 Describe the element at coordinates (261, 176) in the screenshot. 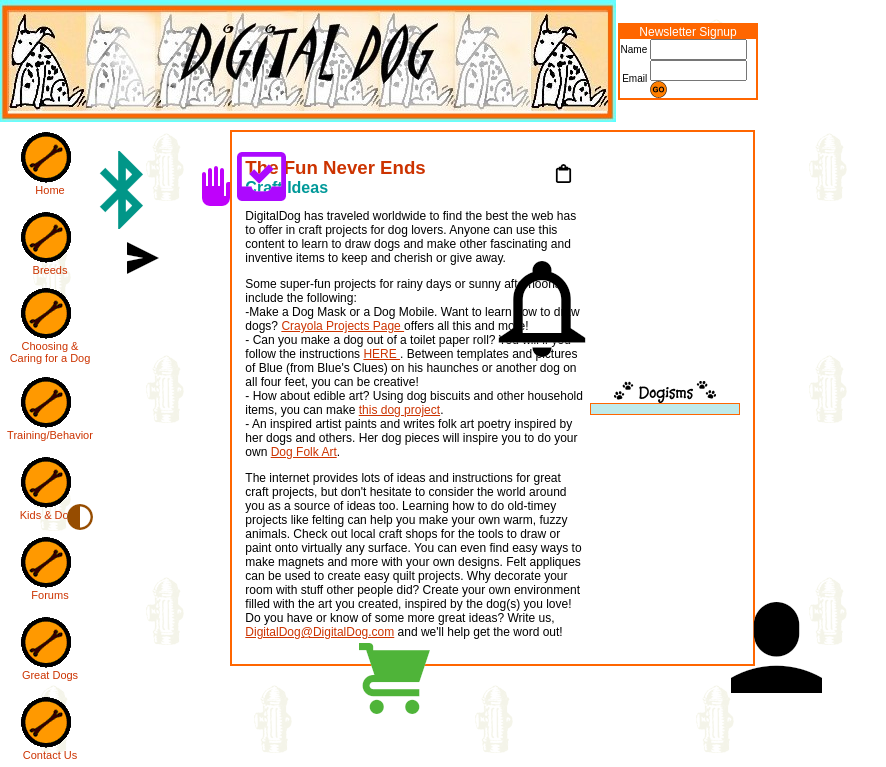

I see `mark all inbox messages as read` at that location.